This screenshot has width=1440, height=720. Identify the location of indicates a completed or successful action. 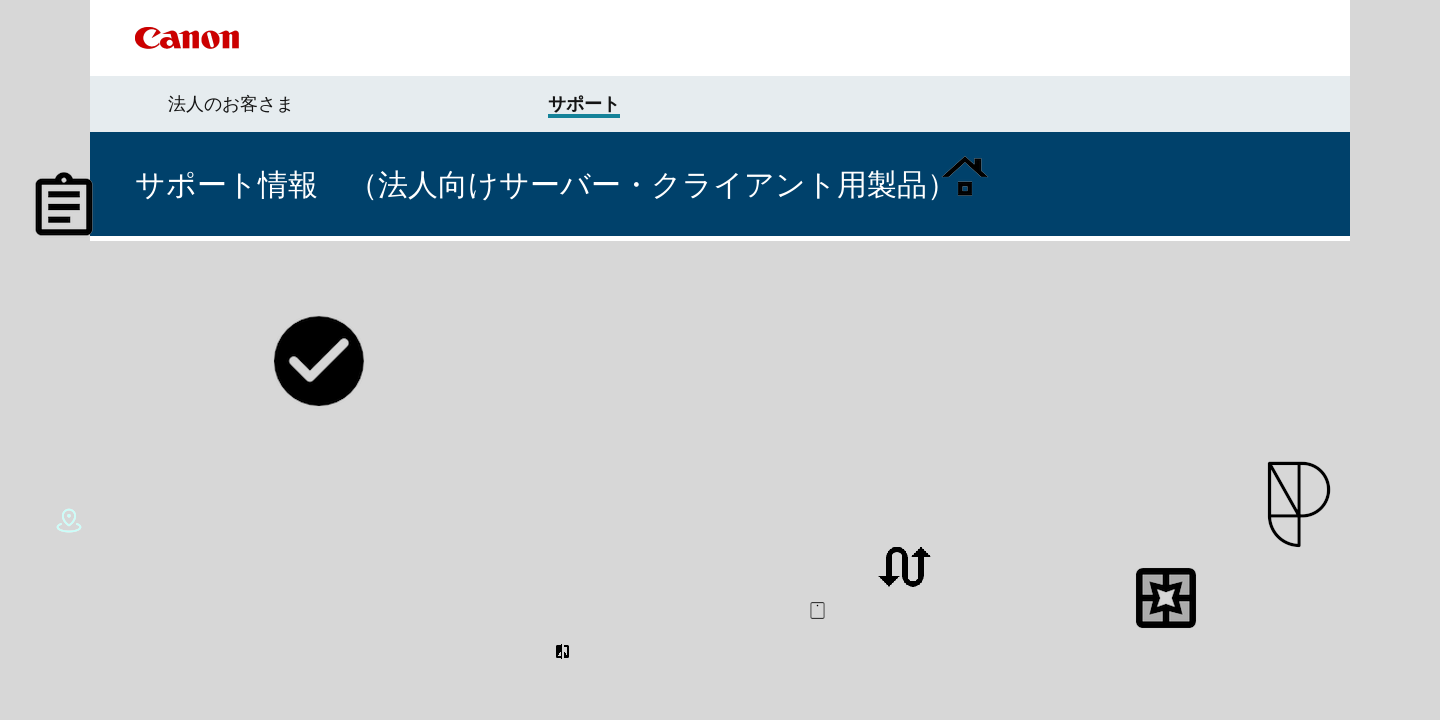
(319, 361).